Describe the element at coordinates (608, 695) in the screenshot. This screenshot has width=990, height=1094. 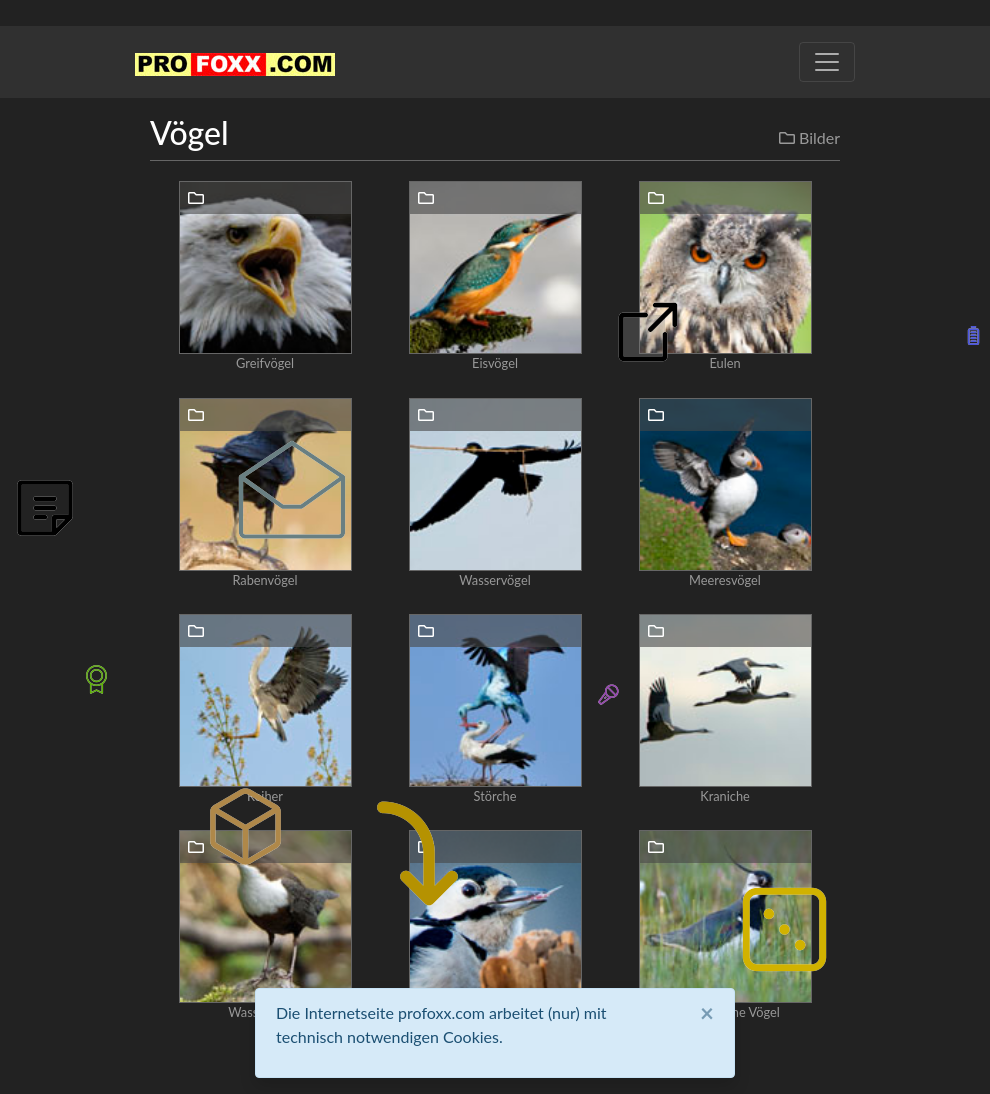
I see `access voice recording or audio input` at that location.